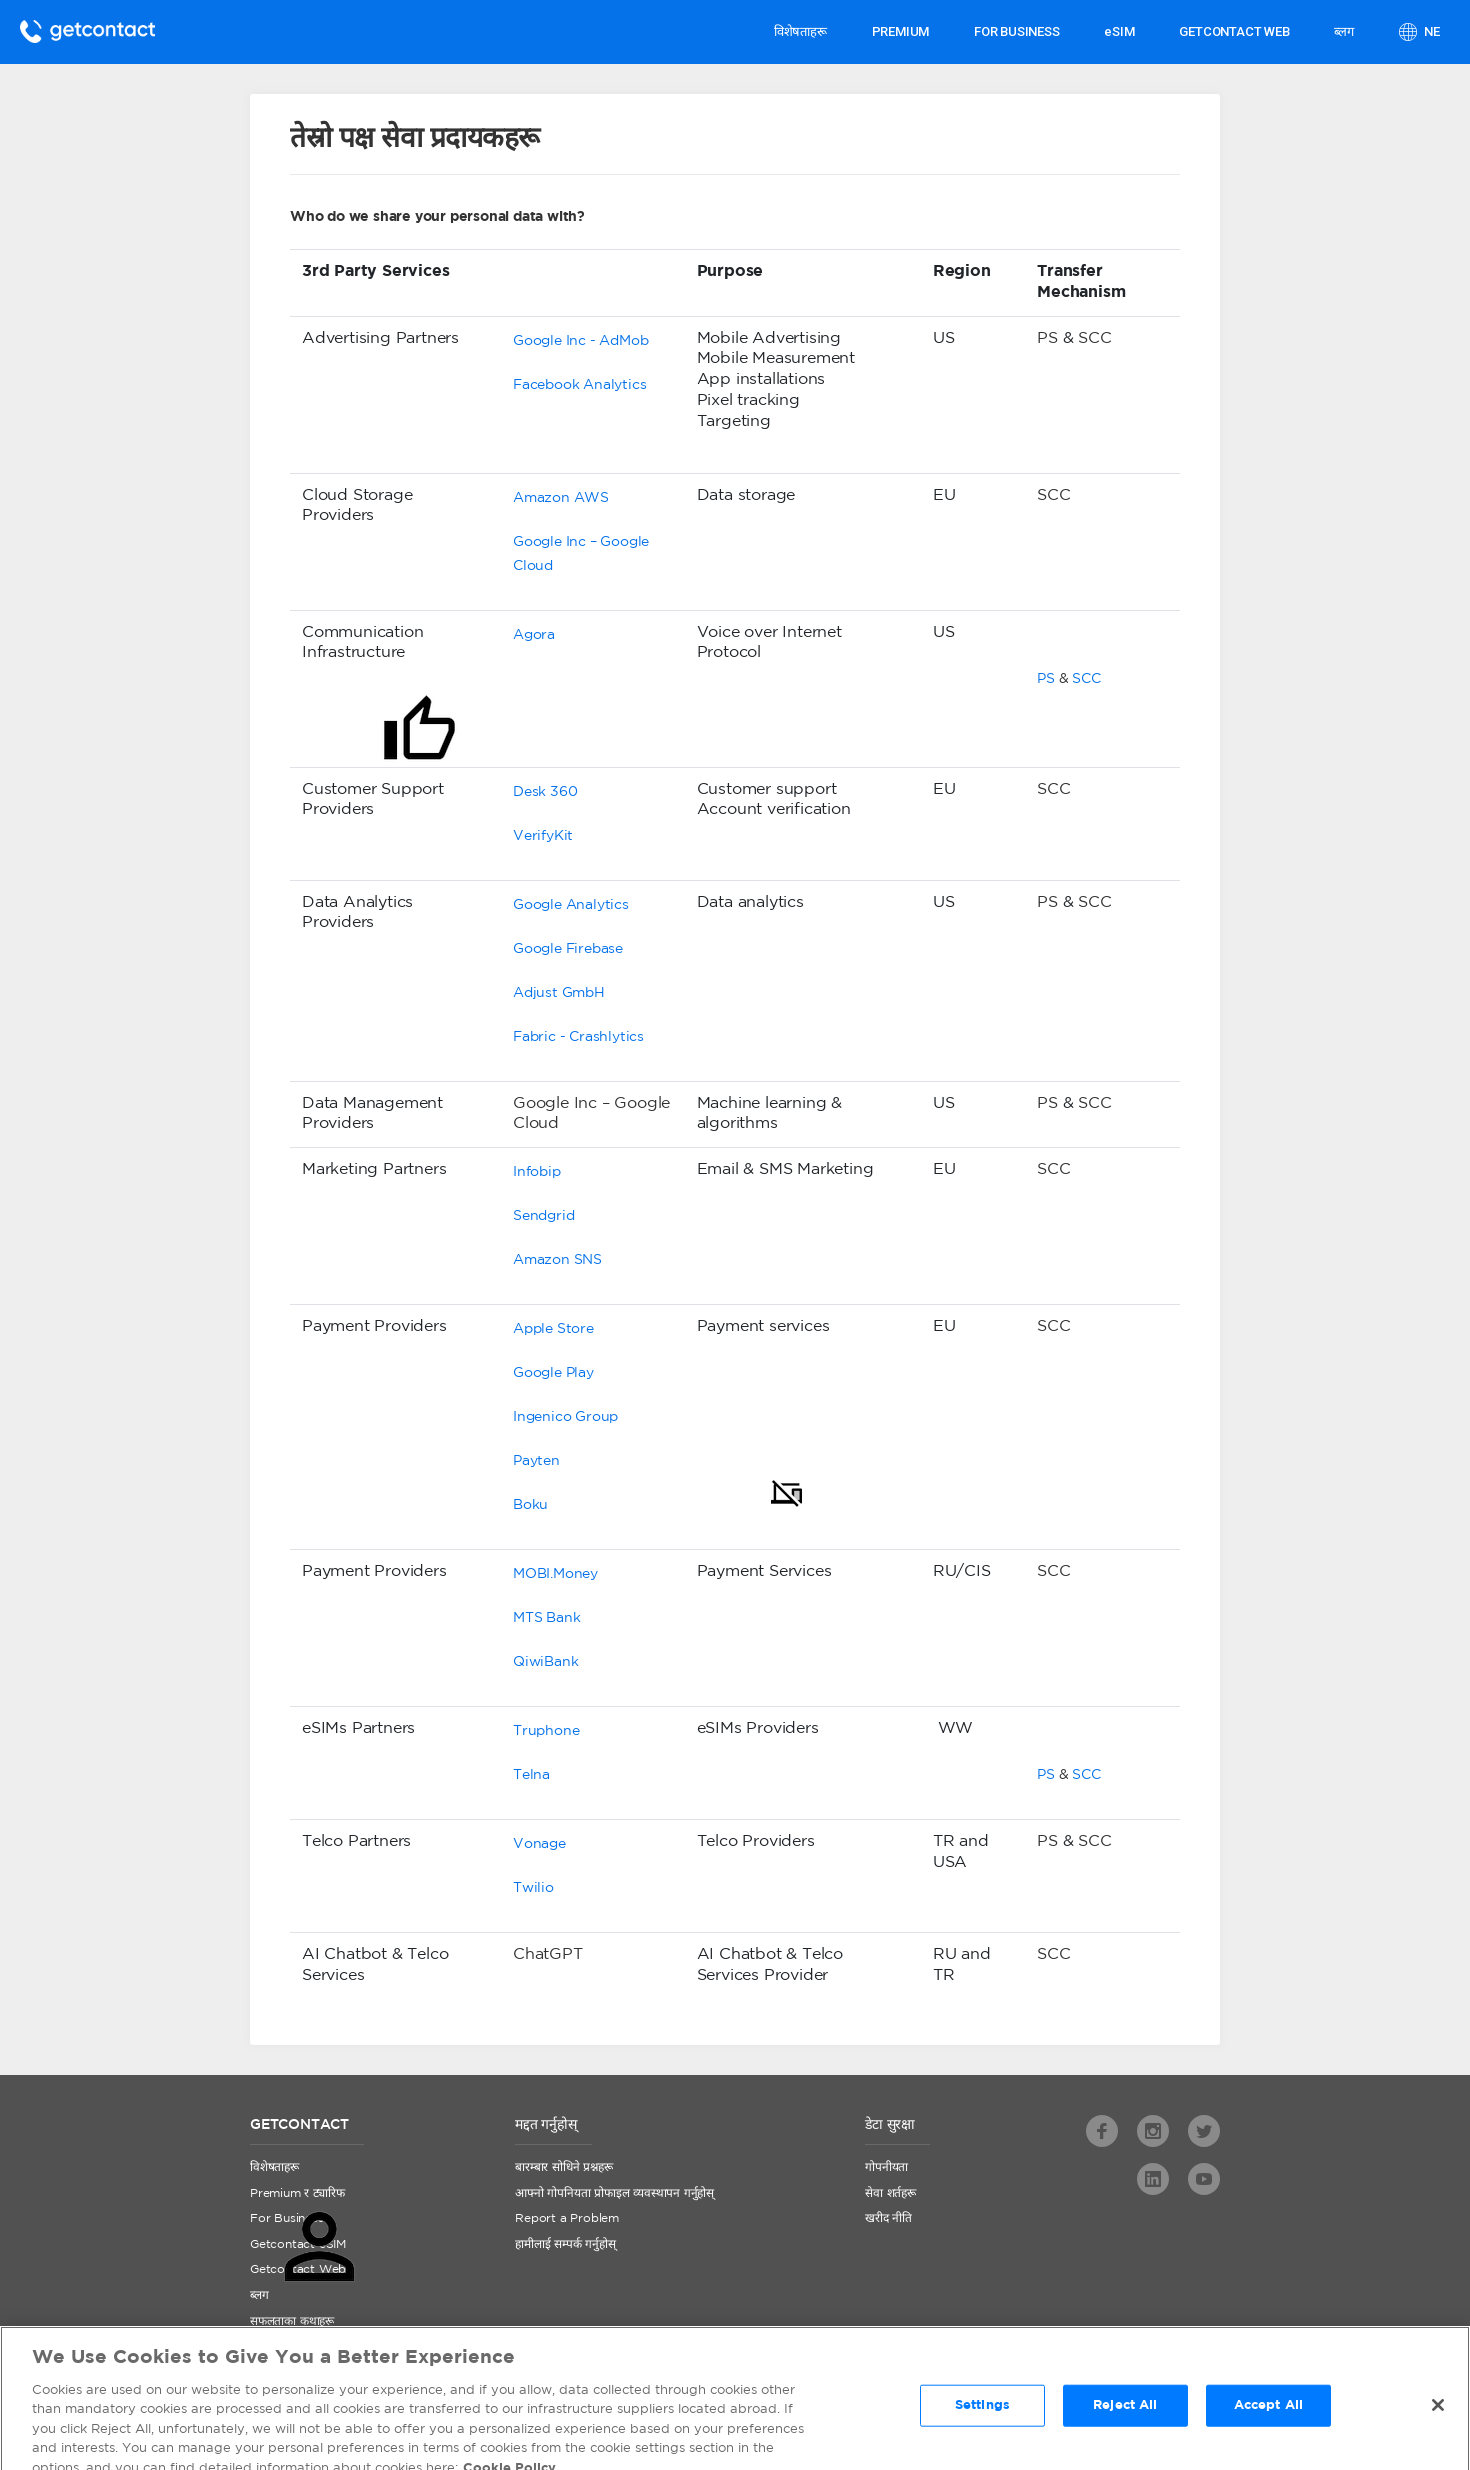 The width and height of the screenshot is (1470, 2470). Describe the element at coordinates (419, 730) in the screenshot. I see `like or upvote content` at that location.